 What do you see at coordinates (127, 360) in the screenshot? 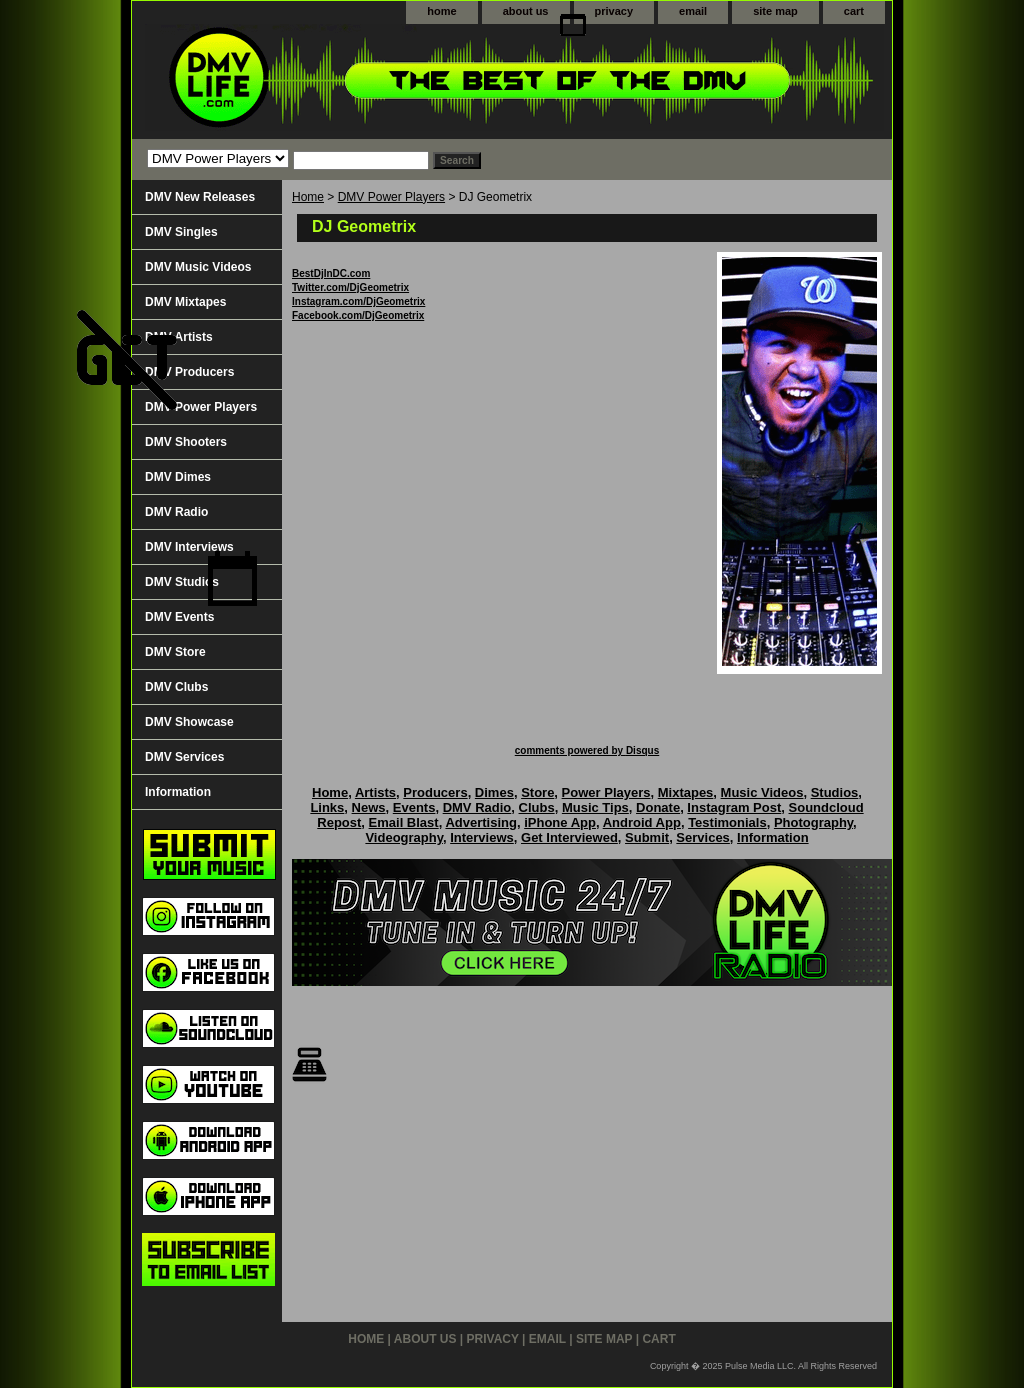
I see `indicates http get request is disabled or blocked` at bounding box center [127, 360].